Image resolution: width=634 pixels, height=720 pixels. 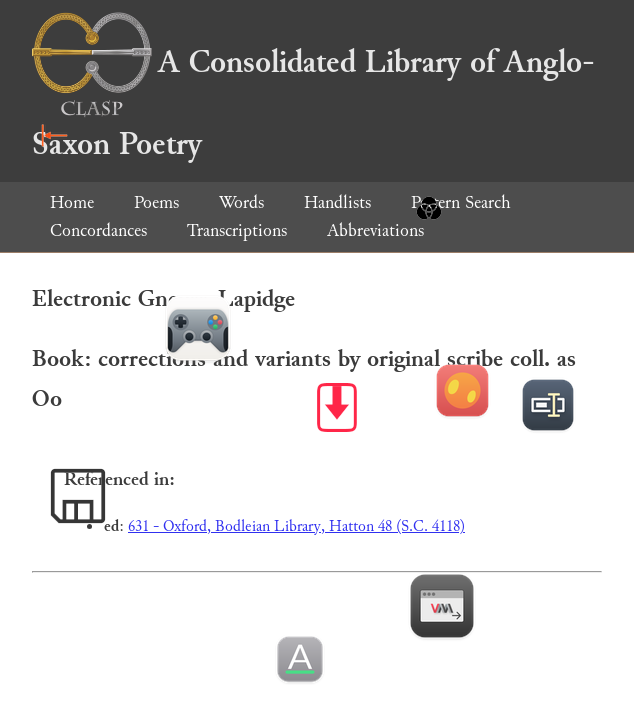 I want to click on save current file or document, so click(x=78, y=496).